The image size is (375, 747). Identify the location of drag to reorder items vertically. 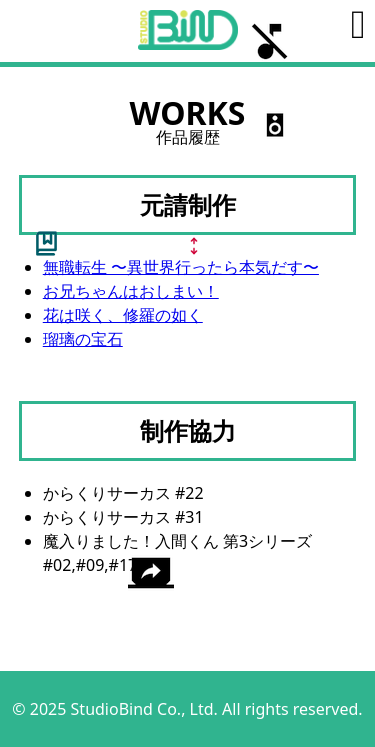
(194, 246).